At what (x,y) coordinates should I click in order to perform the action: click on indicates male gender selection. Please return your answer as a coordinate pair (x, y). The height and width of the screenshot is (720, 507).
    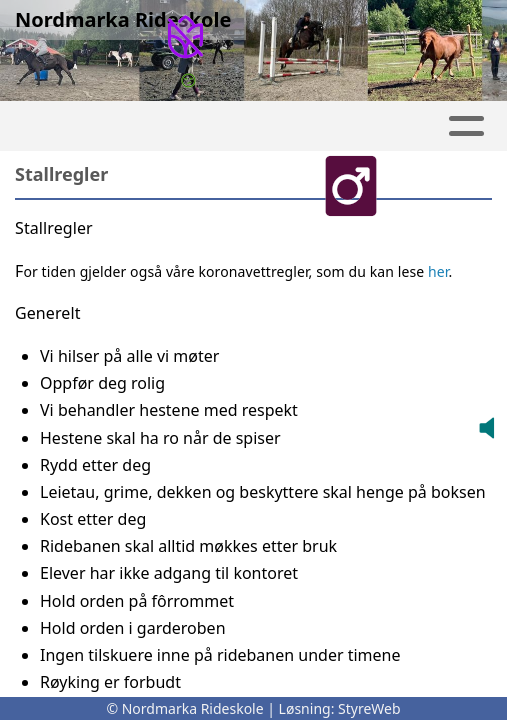
    Looking at the image, I should click on (351, 186).